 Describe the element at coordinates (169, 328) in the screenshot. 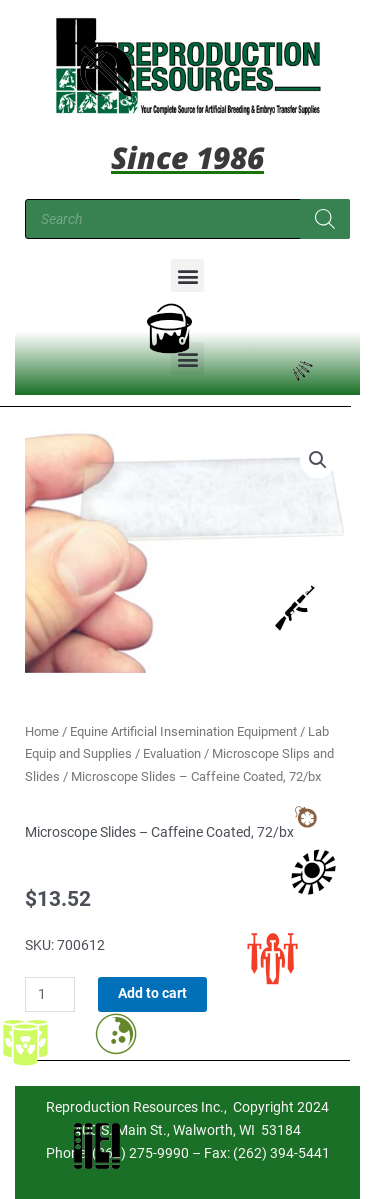

I see `fill an area with color` at that location.